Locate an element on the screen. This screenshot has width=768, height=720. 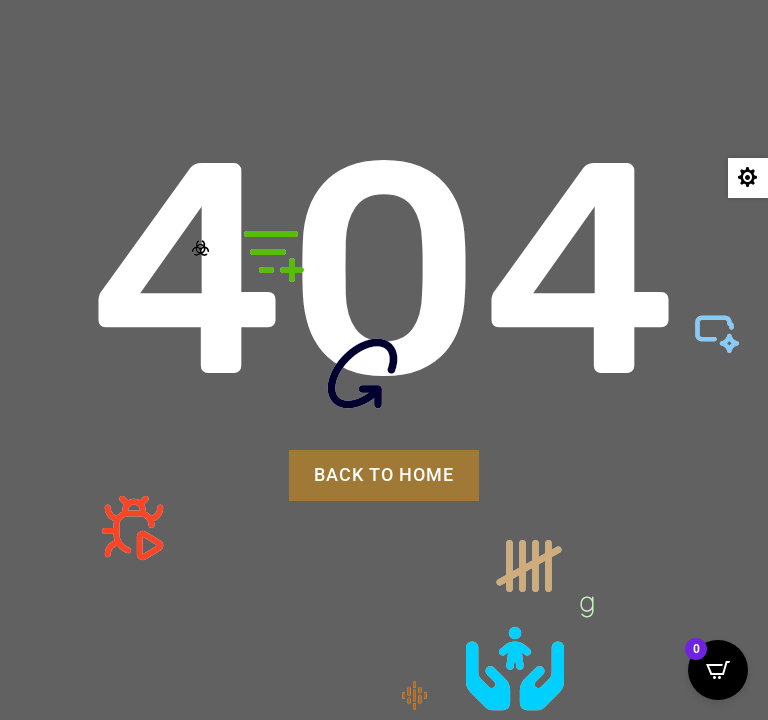
rotate object 360 degrees is located at coordinates (362, 373).